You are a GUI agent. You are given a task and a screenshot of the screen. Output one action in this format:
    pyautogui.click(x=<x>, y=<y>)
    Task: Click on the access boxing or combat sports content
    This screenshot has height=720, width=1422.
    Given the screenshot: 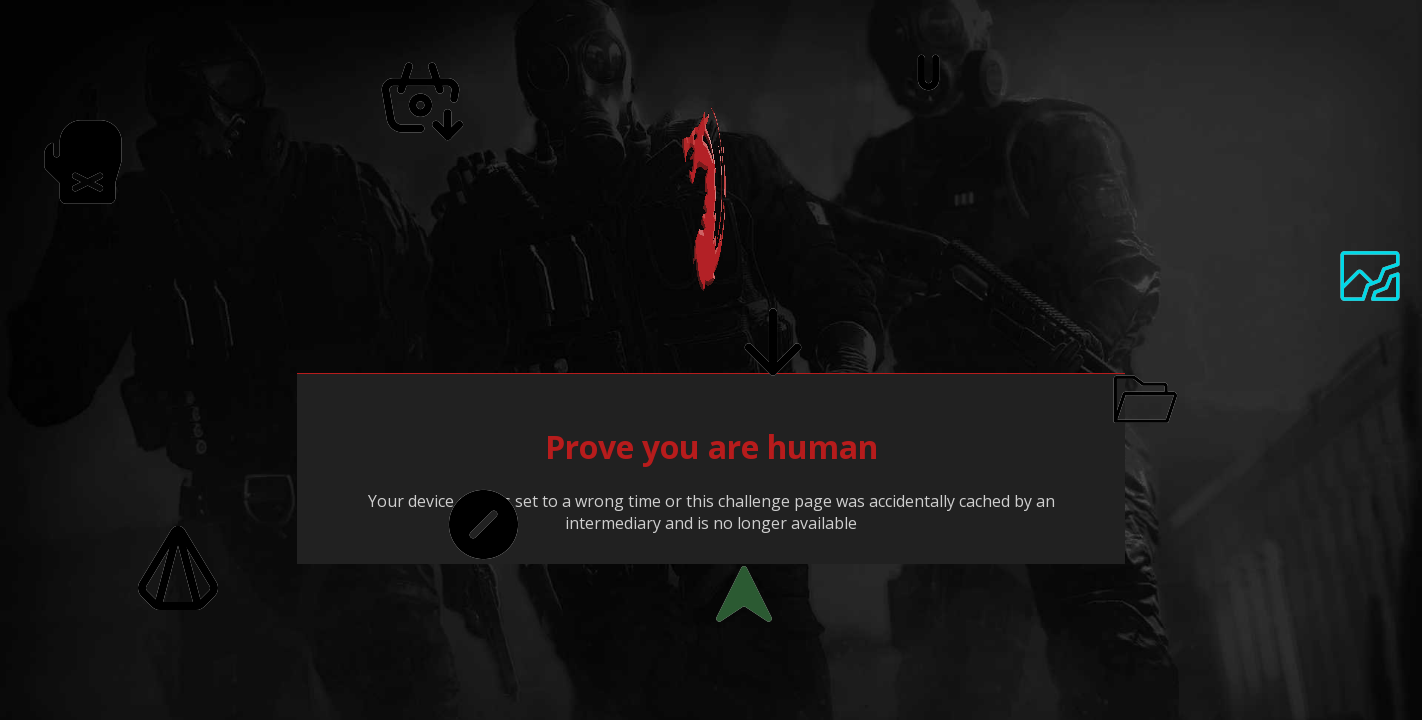 What is the action you would take?
    pyautogui.click(x=84, y=163)
    